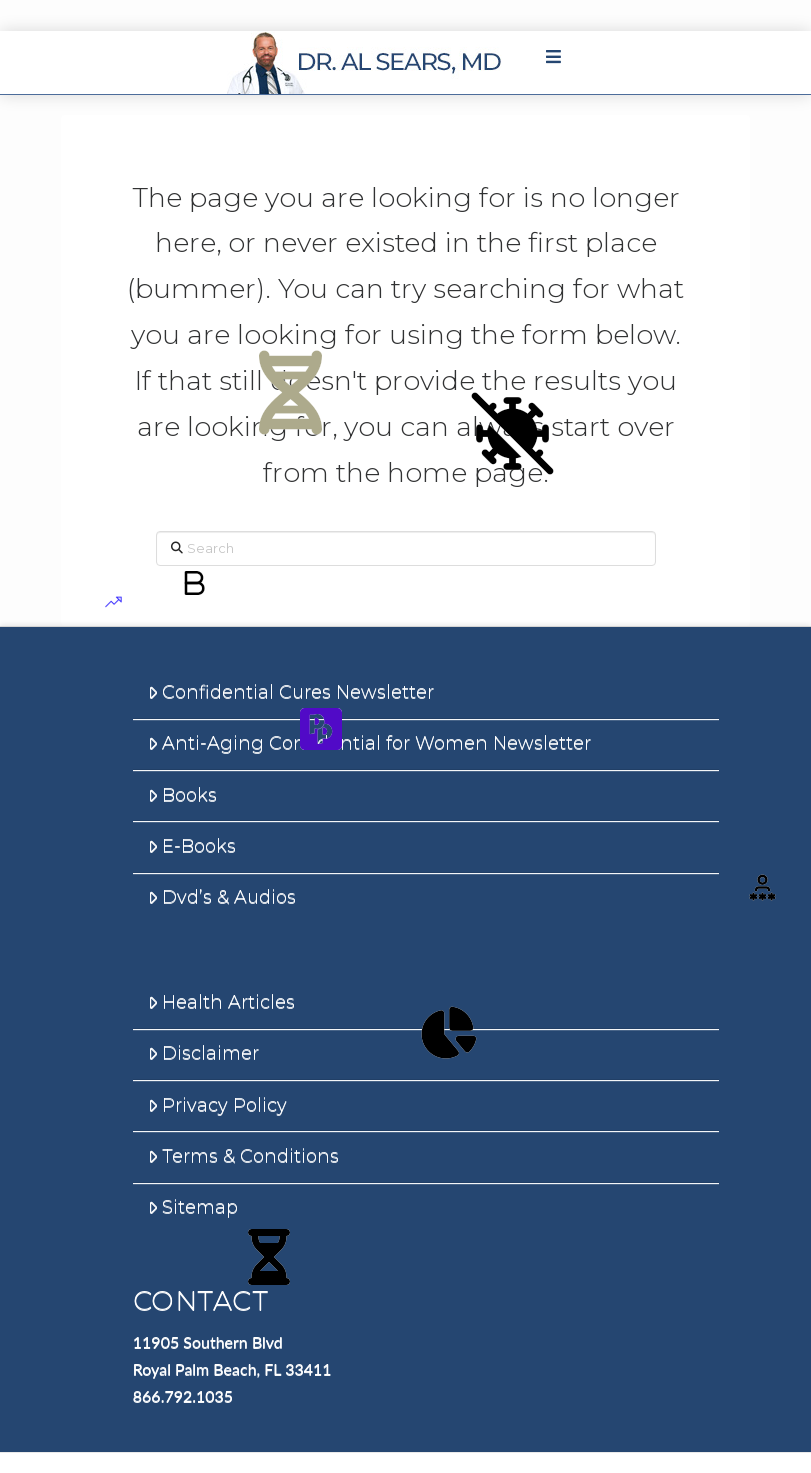 The height and width of the screenshot is (1473, 811). What do you see at coordinates (512, 433) in the screenshot?
I see `indicates covid-free or virus-free status` at bounding box center [512, 433].